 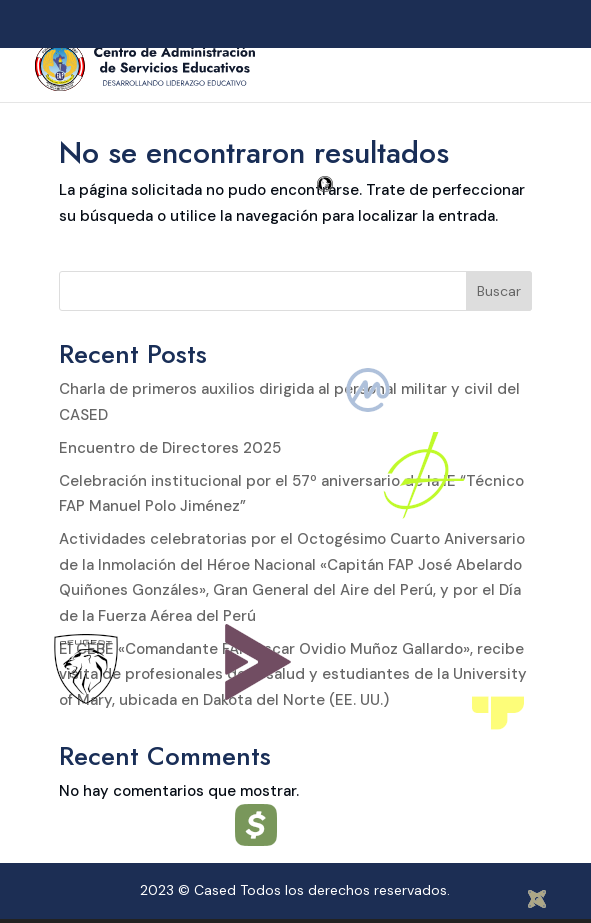 What do you see at coordinates (498, 713) in the screenshot?
I see `visit top.gg website` at bounding box center [498, 713].